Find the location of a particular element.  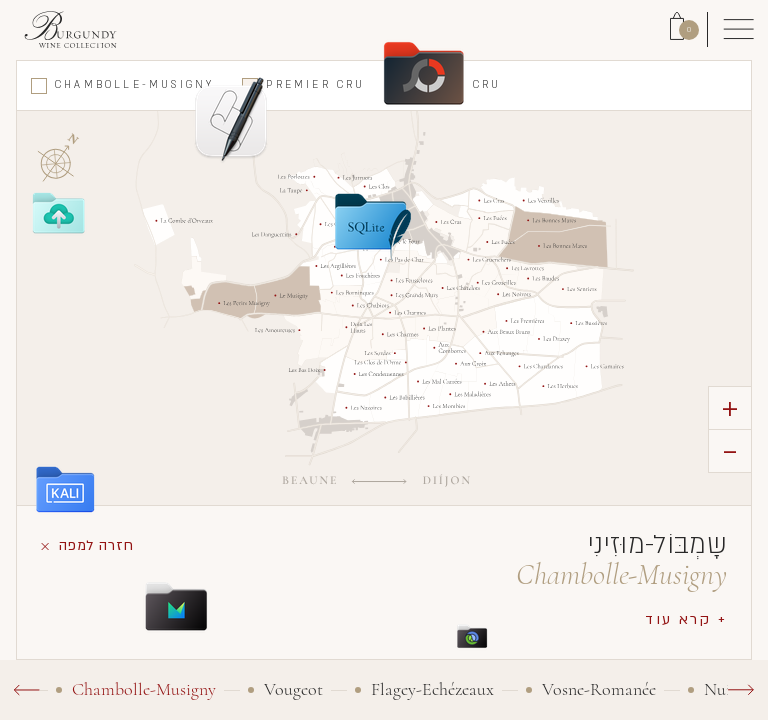

open folder containing SQLite database files is located at coordinates (370, 223).